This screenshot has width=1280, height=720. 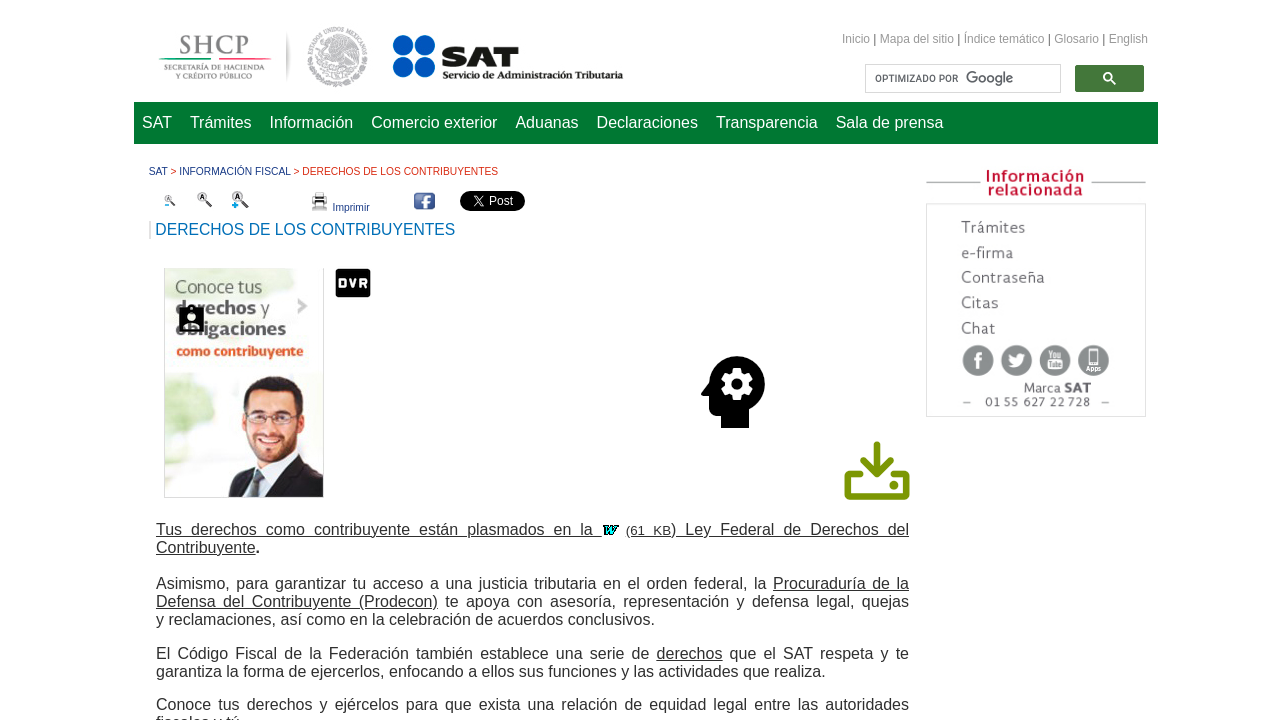 What do you see at coordinates (877, 474) in the screenshot?
I see `download a file to your device` at bounding box center [877, 474].